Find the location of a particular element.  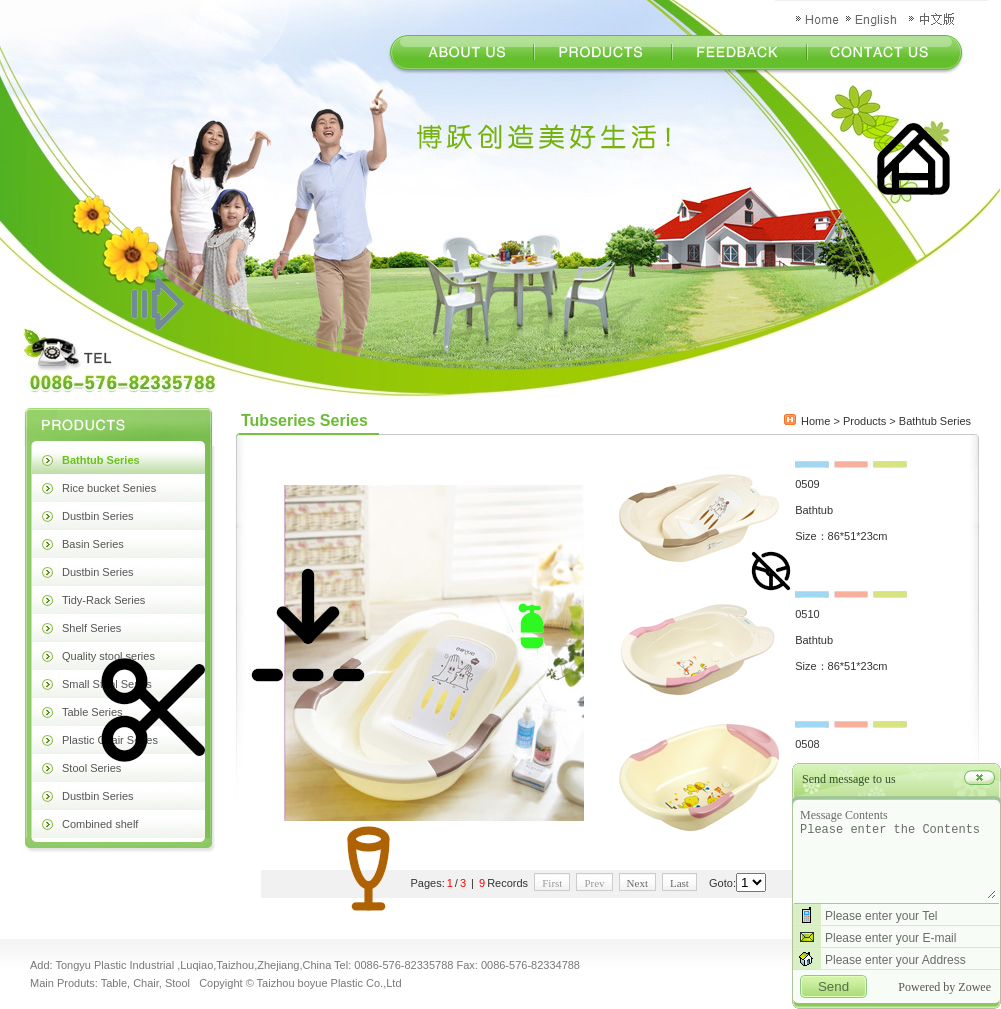

disable steering or driving controls is located at coordinates (771, 571).